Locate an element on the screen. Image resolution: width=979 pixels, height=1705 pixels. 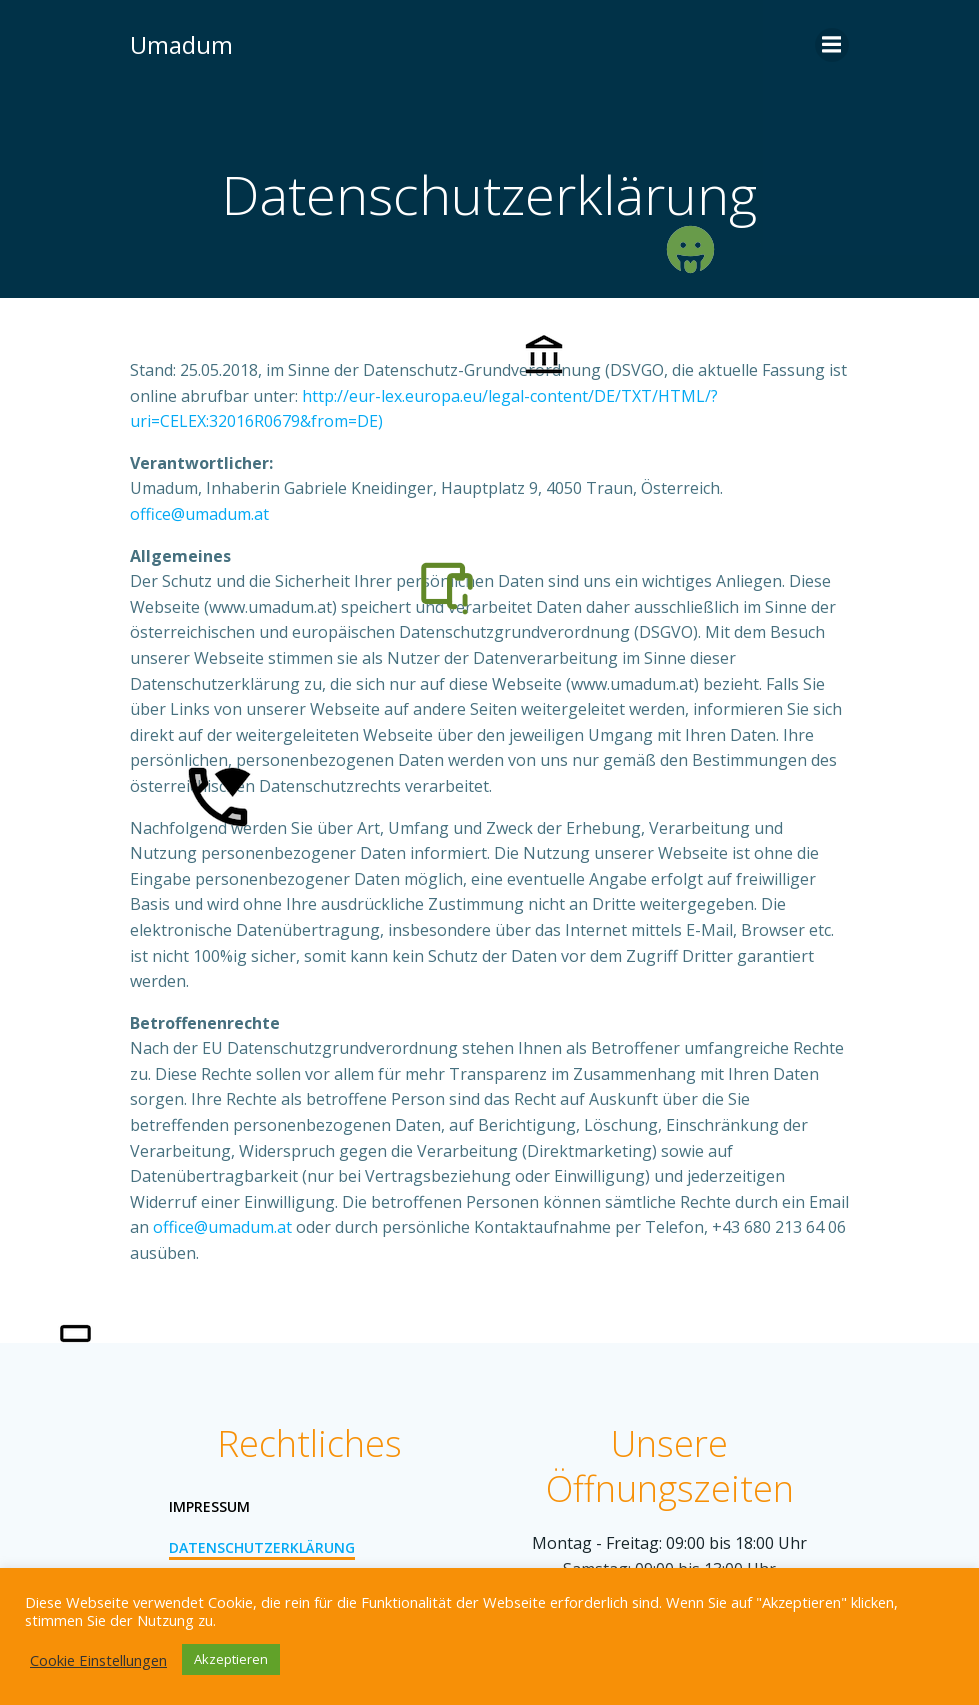
enable wifi calling feature is located at coordinates (218, 797).